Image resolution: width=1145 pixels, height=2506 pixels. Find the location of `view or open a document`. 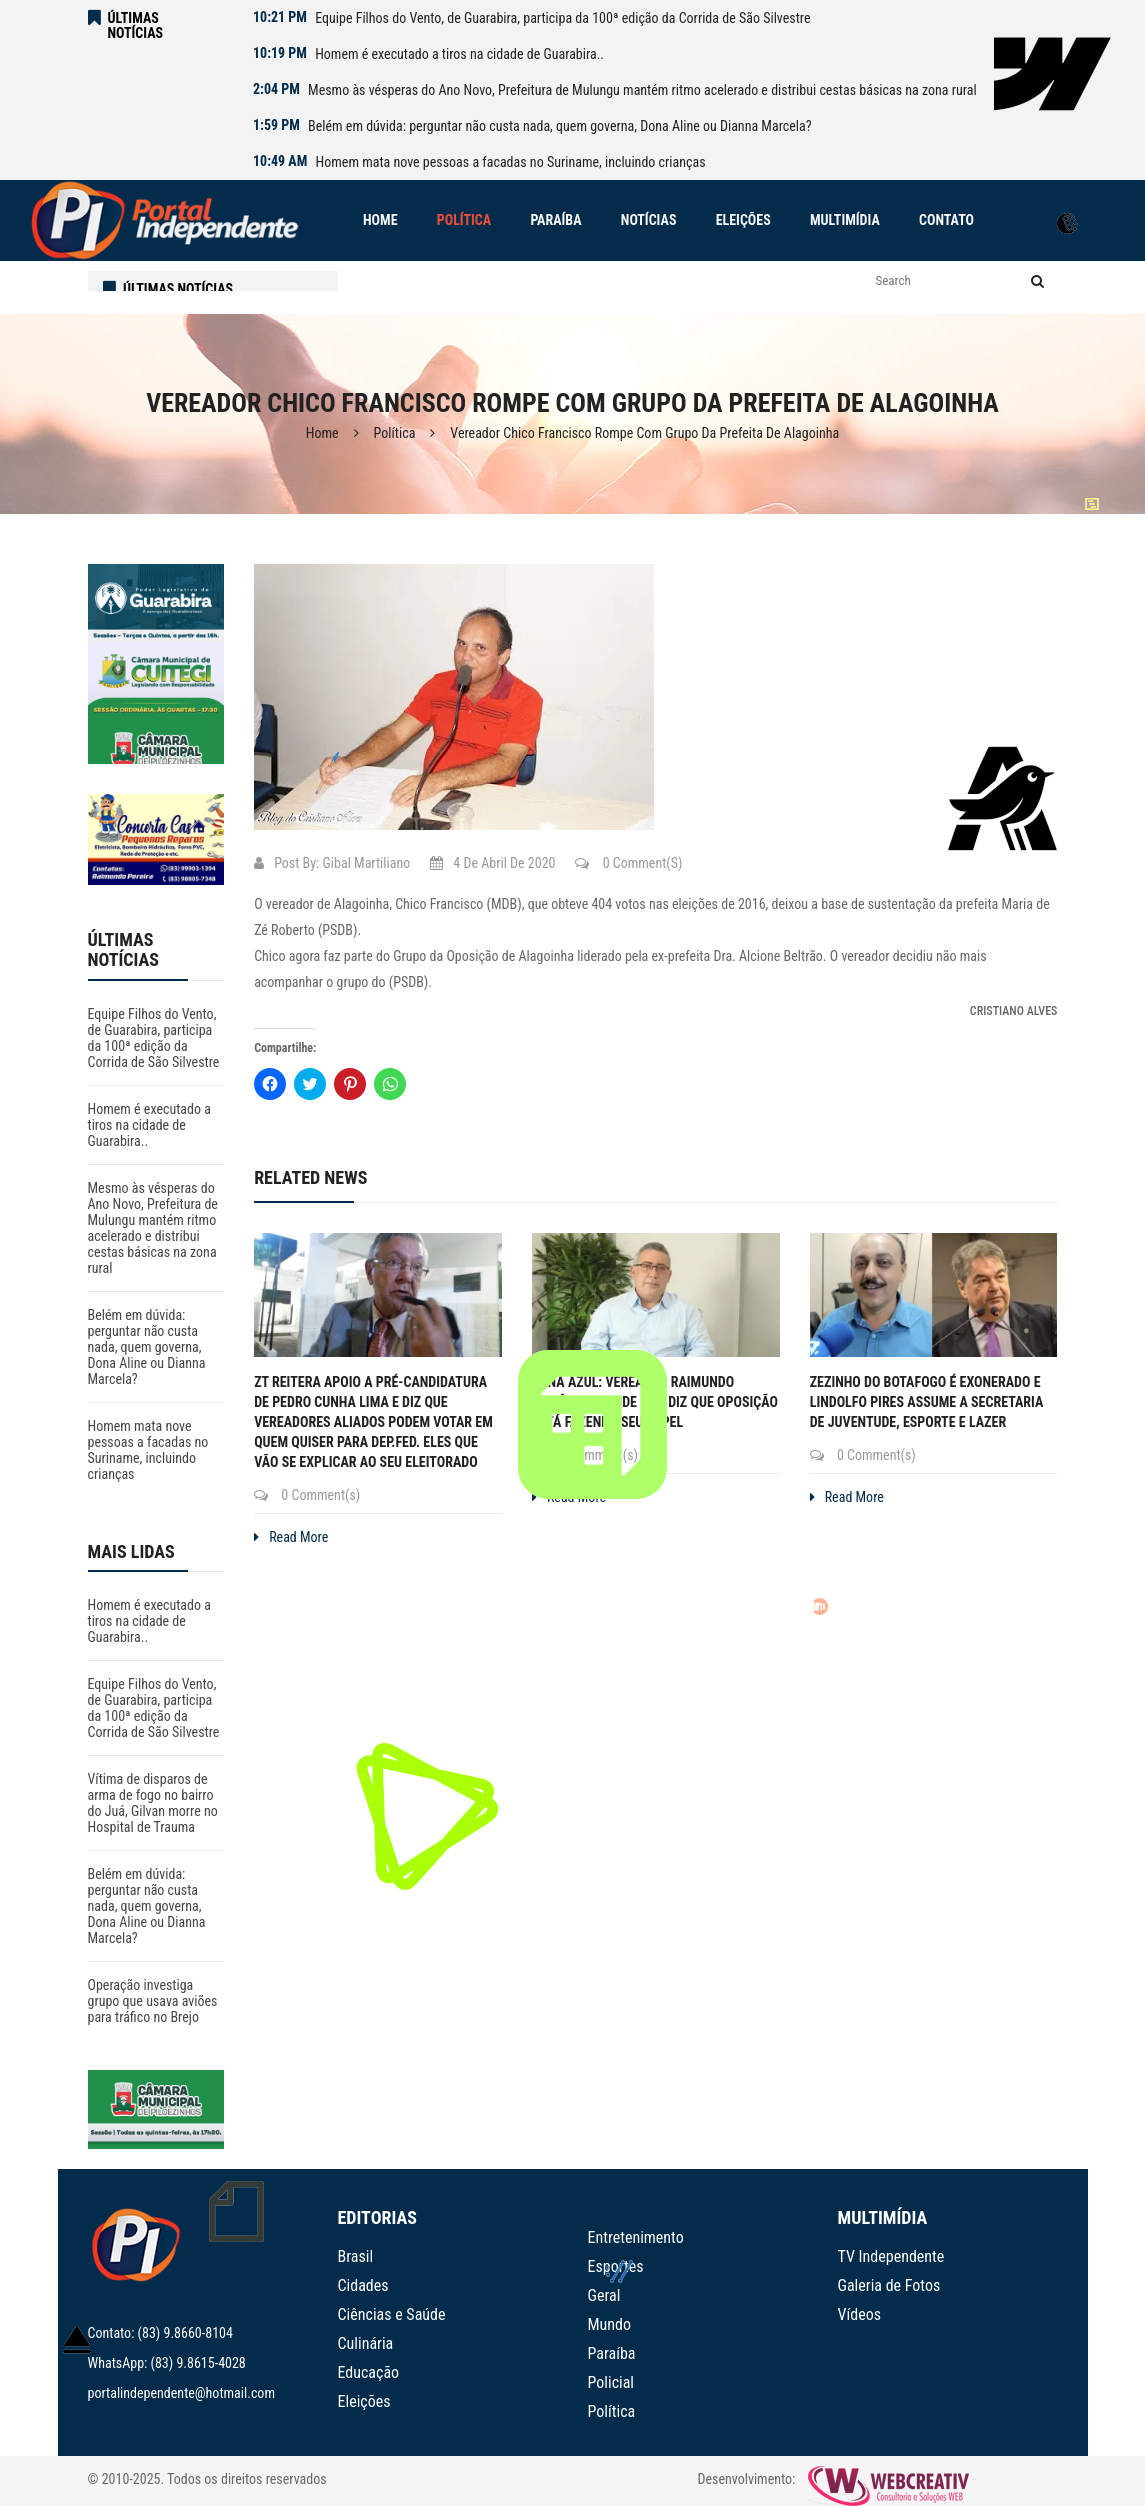

view or open a document is located at coordinates (236, 2211).